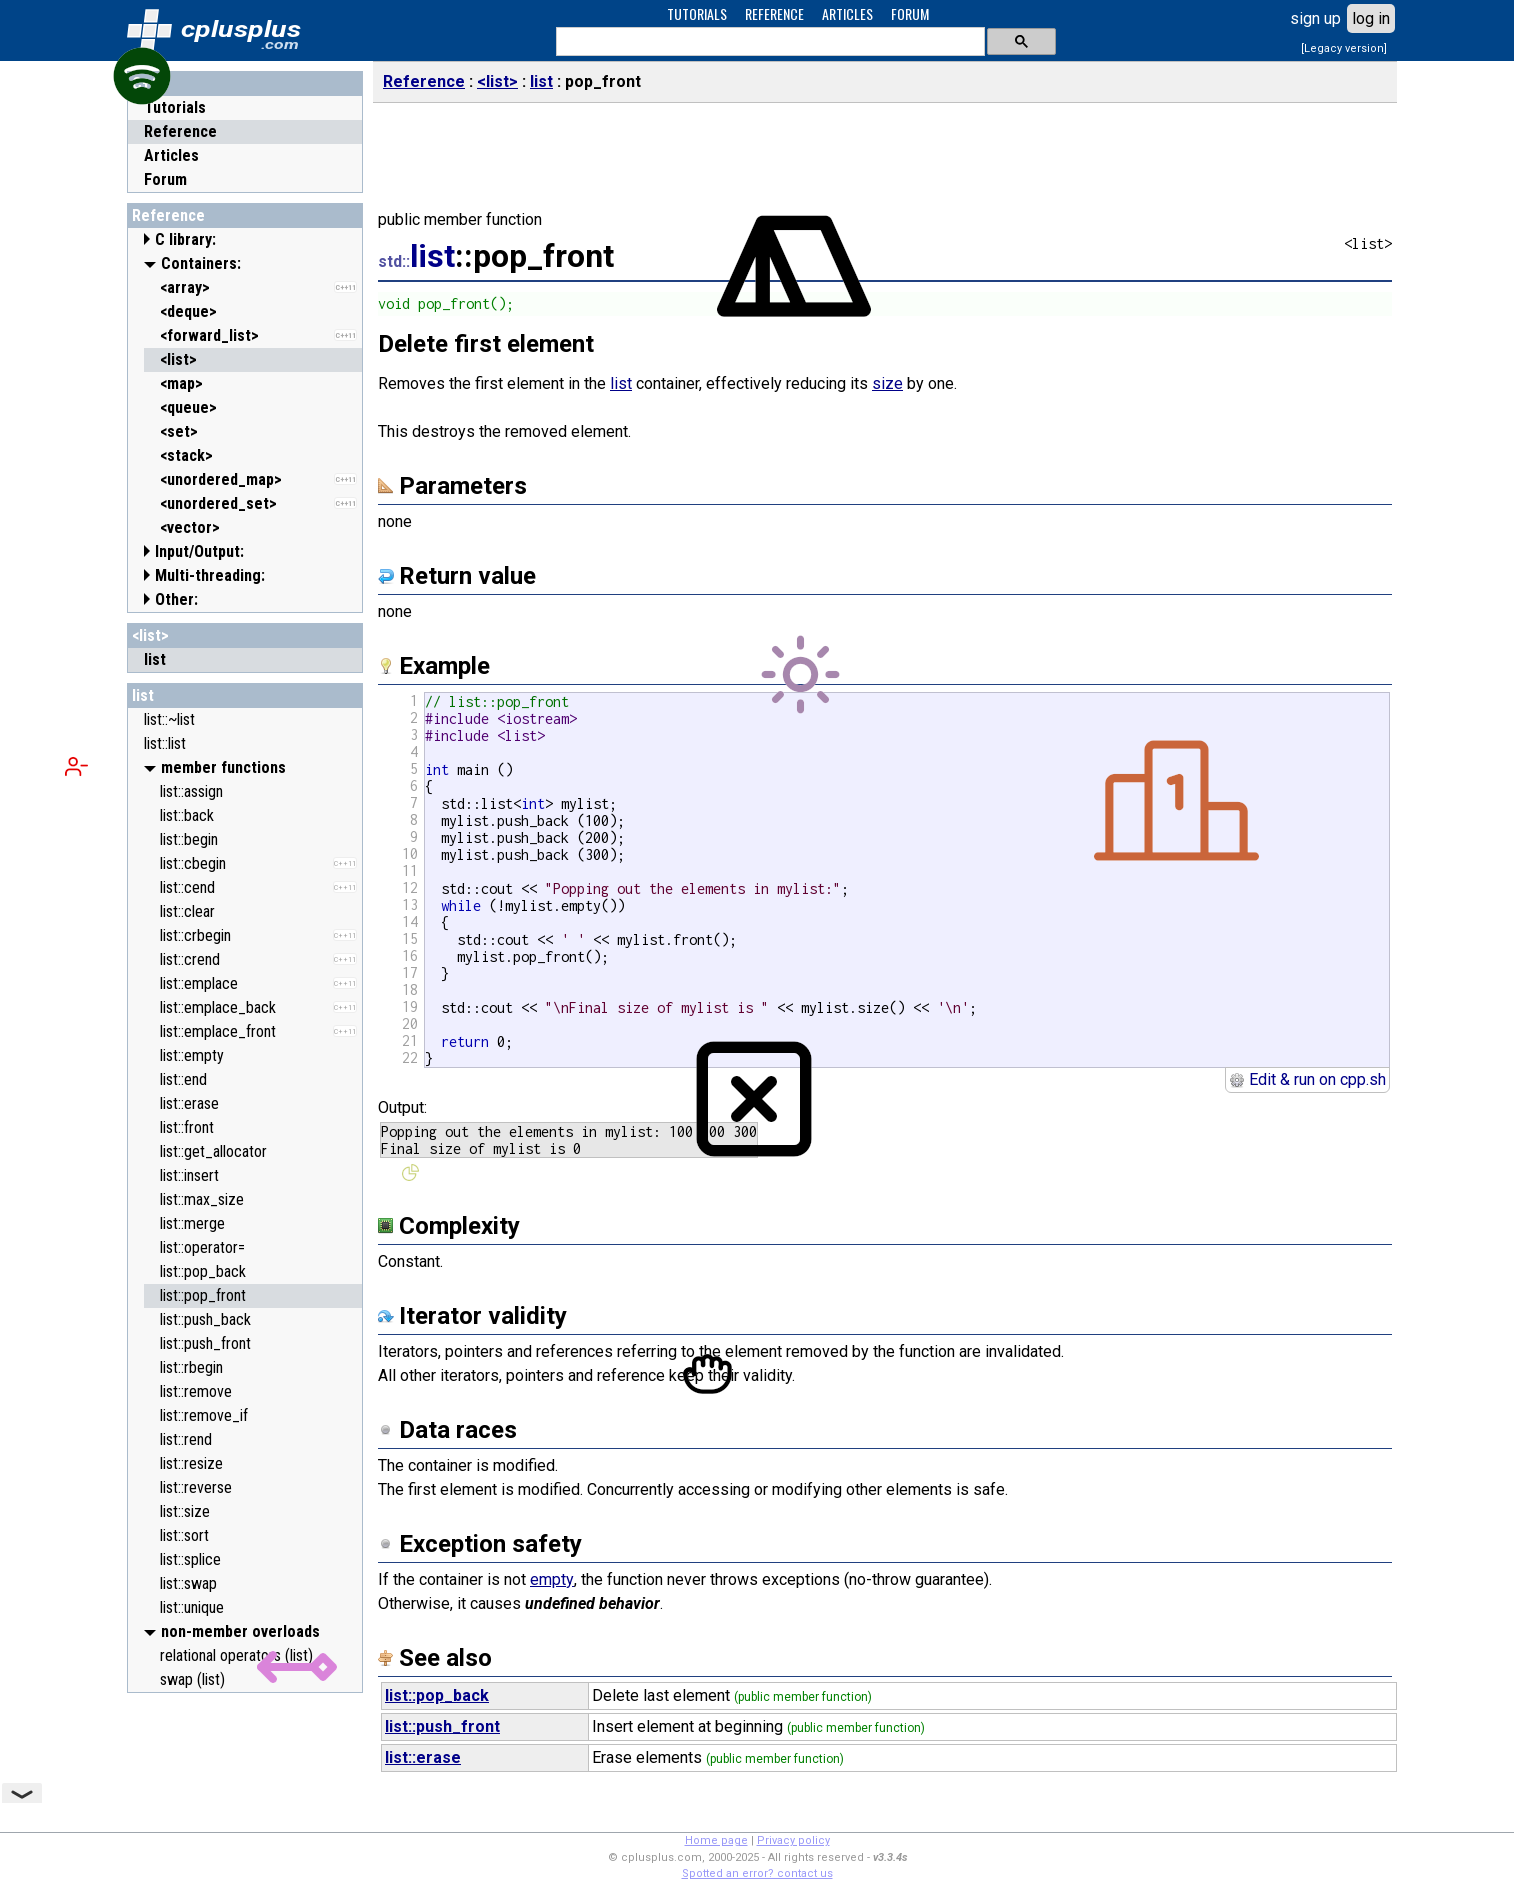 The height and width of the screenshot is (1893, 1514). What do you see at coordinates (142, 76) in the screenshot?
I see `open Spotify app` at bounding box center [142, 76].